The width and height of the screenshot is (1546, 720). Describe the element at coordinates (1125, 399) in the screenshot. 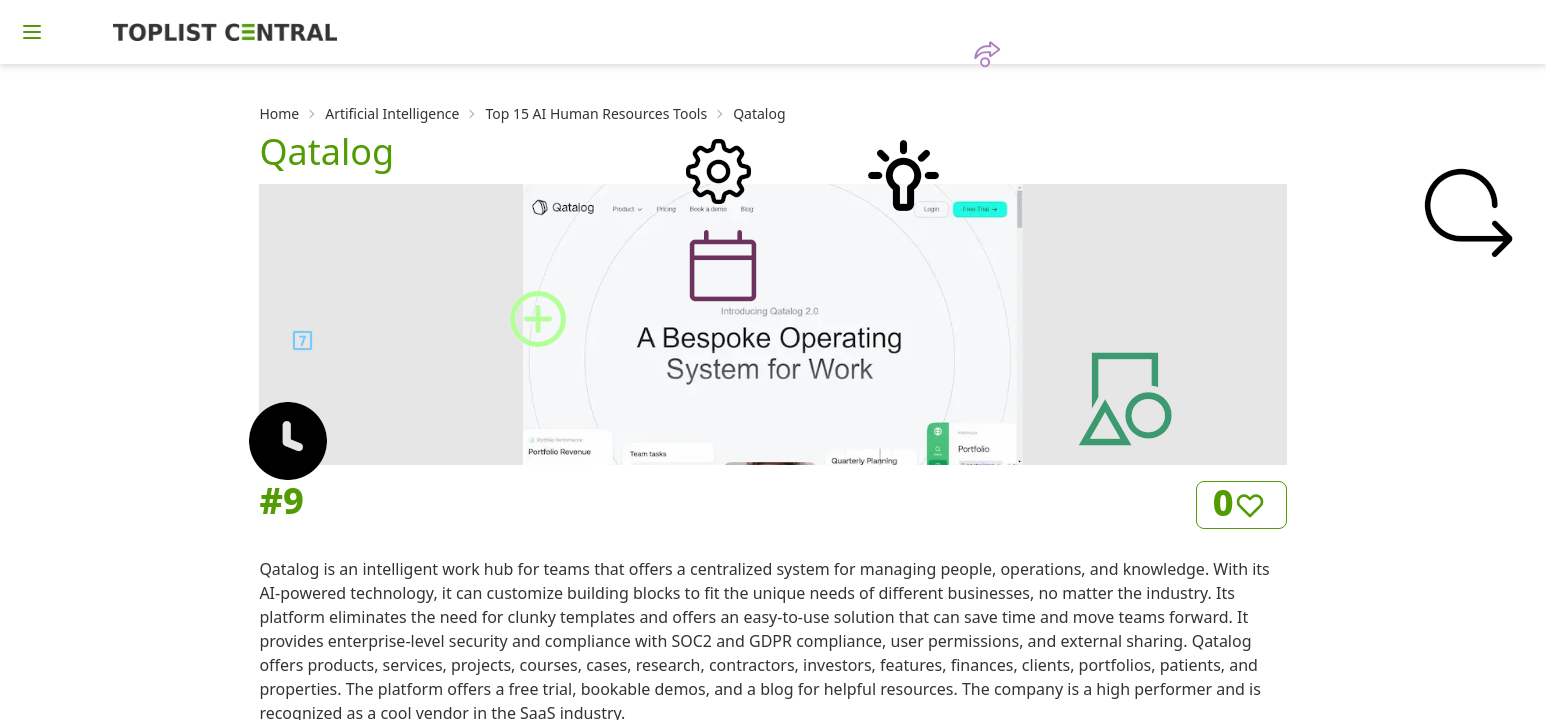

I see `view miscellaneous symbols or special characters` at that location.